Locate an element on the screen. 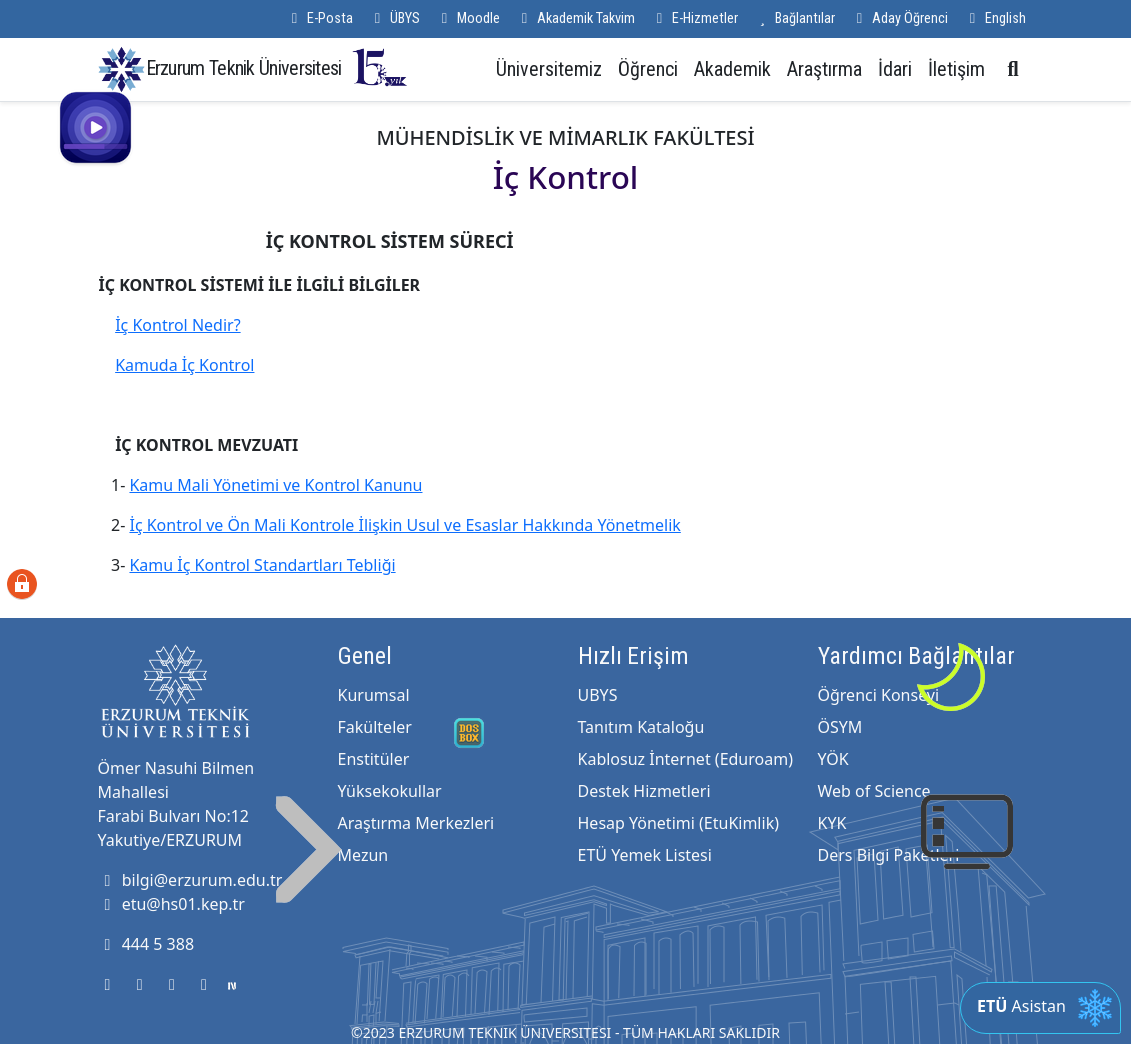 The height and width of the screenshot is (1044, 1131). navigate to the next item or page is located at coordinates (311, 849).